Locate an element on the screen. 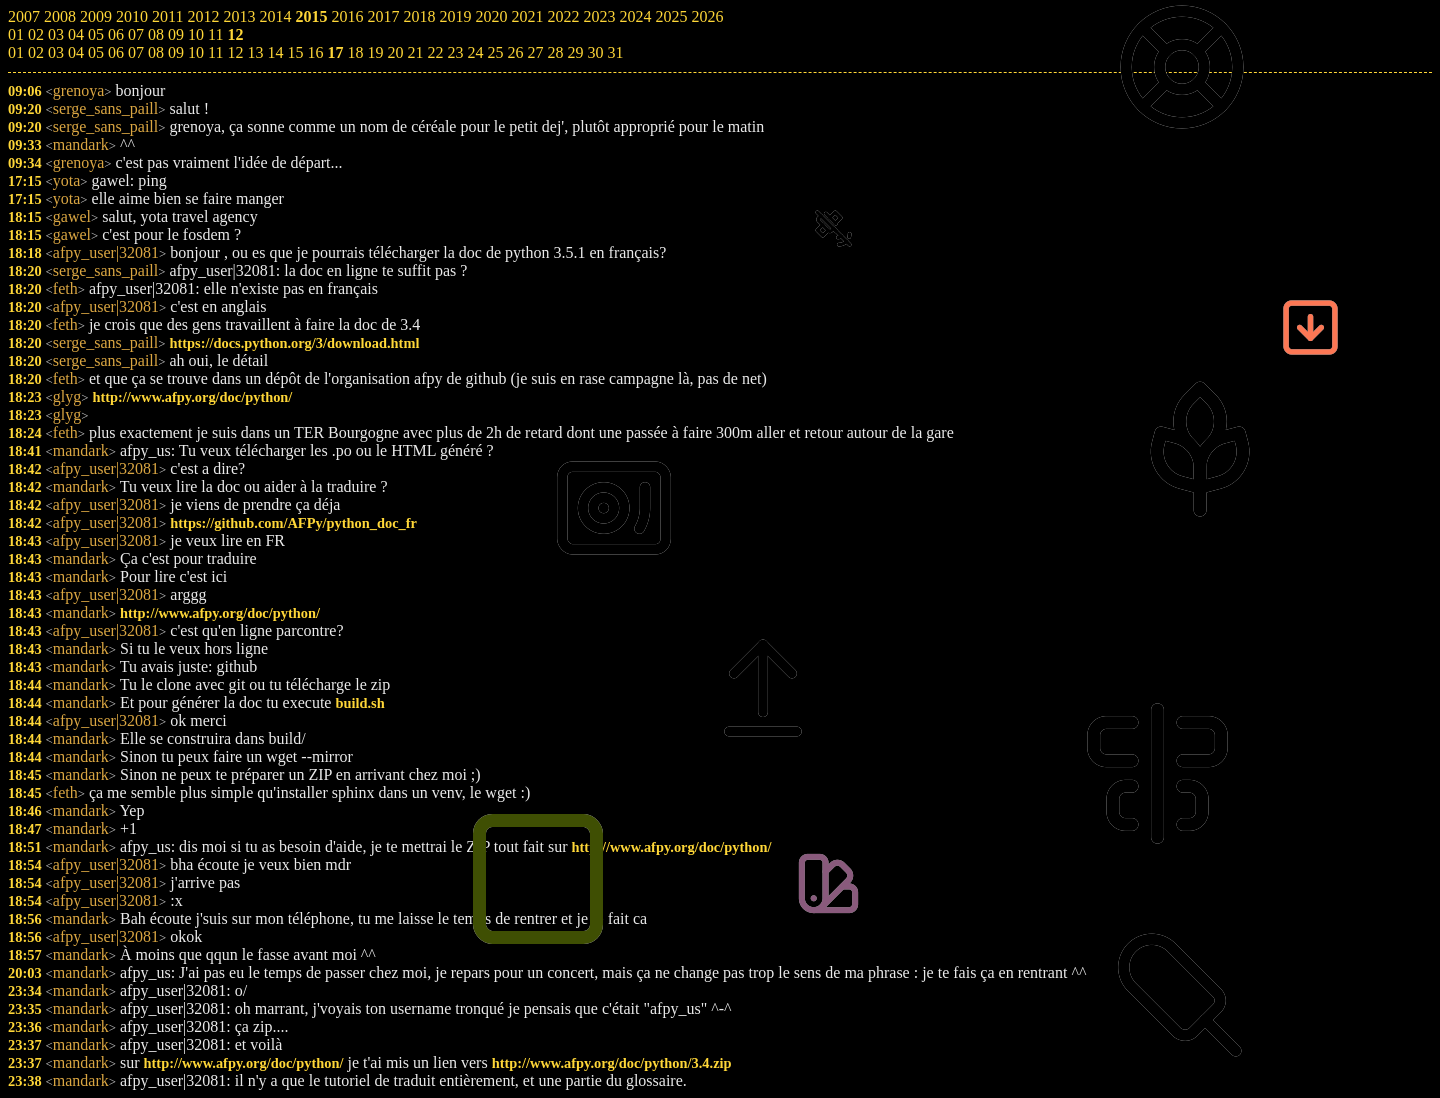 The height and width of the screenshot is (1098, 1440). indicates grain or wheat-based ingredients is located at coordinates (1200, 449).